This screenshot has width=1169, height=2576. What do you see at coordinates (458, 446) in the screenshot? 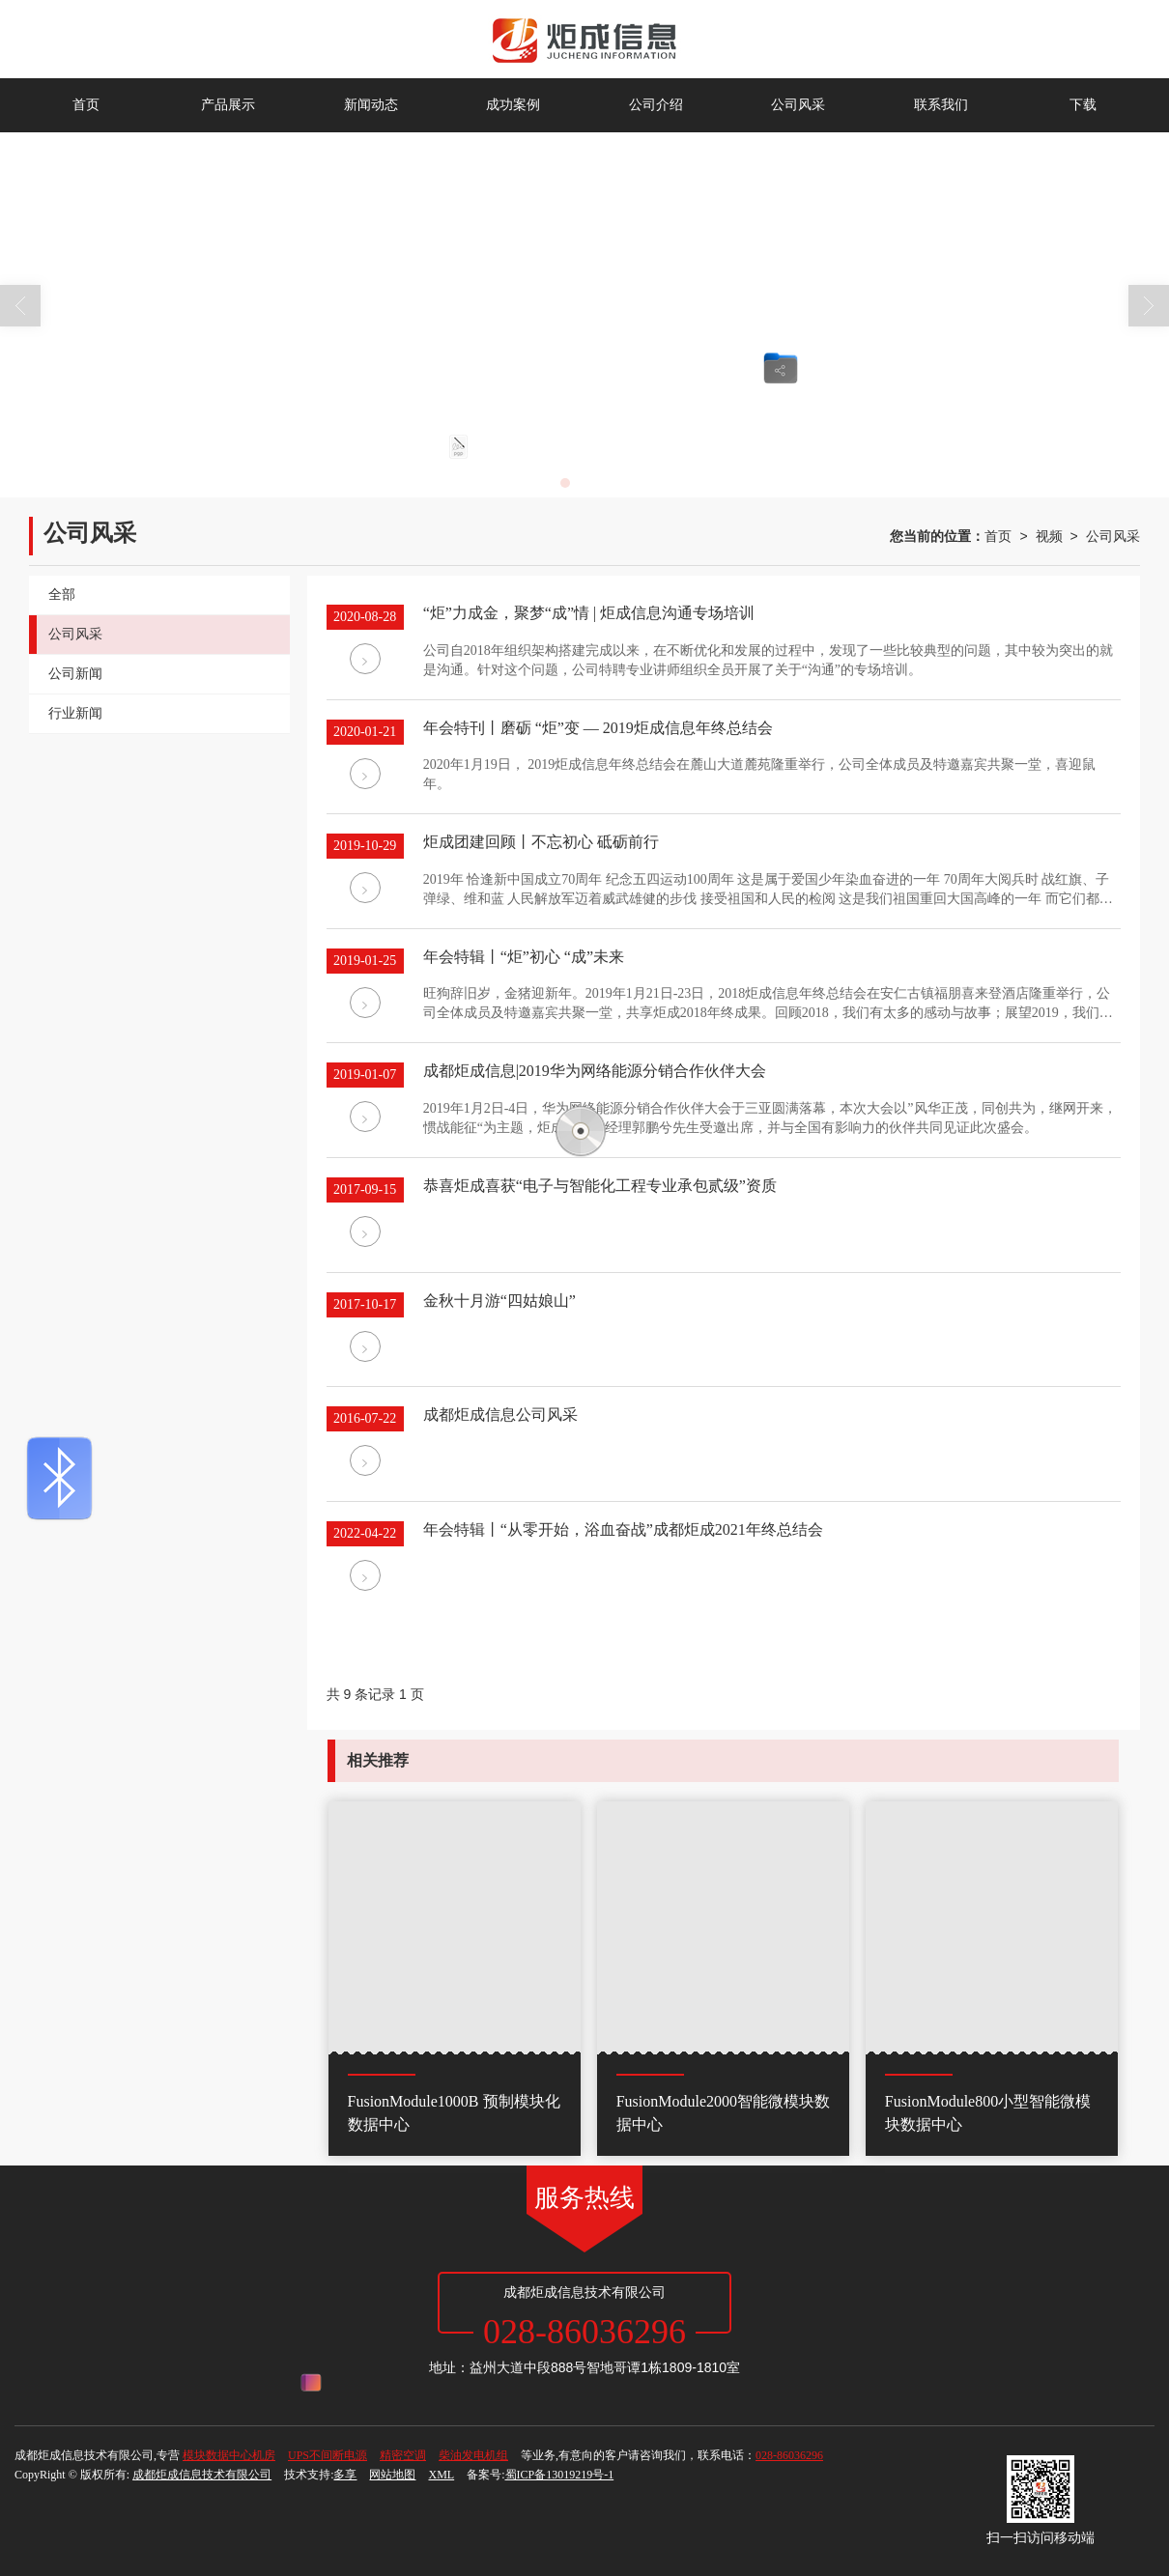
I see `a PGP digital signature file` at bounding box center [458, 446].